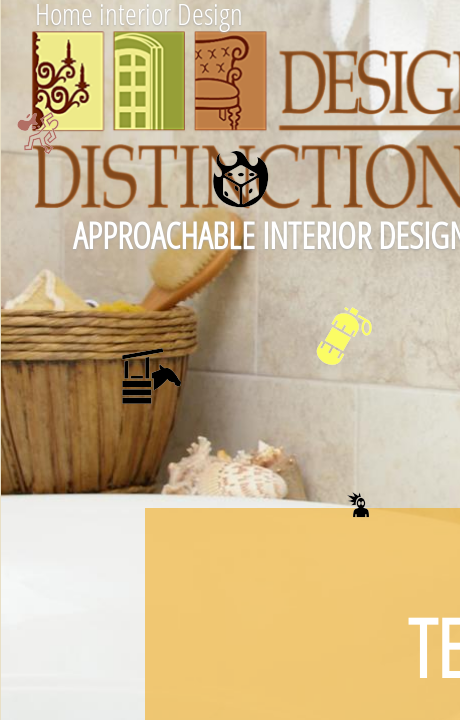  Describe the element at coordinates (342, 335) in the screenshot. I see `select flash grenade weapon or equipment` at that location.